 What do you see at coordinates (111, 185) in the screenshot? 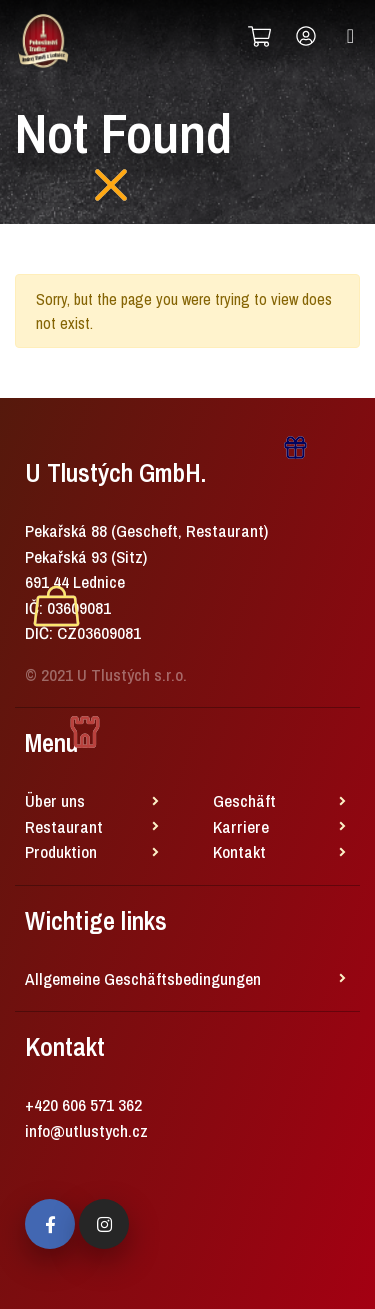
I see `close the current window or dialog` at bounding box center [111, 185].